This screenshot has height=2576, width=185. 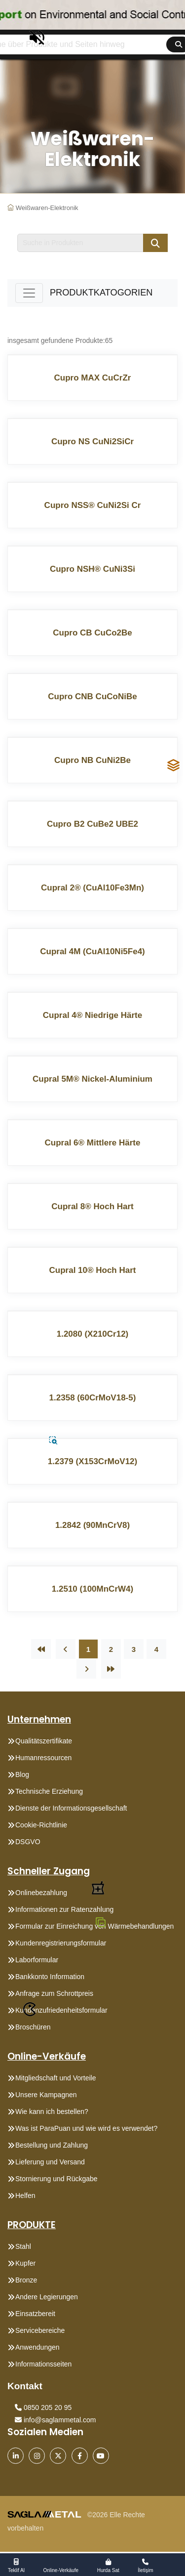 What do you see at coordinates (53, 1440) in the screenshot?
I see `zoom in on a selected area` at bounding box center [53, 1440].